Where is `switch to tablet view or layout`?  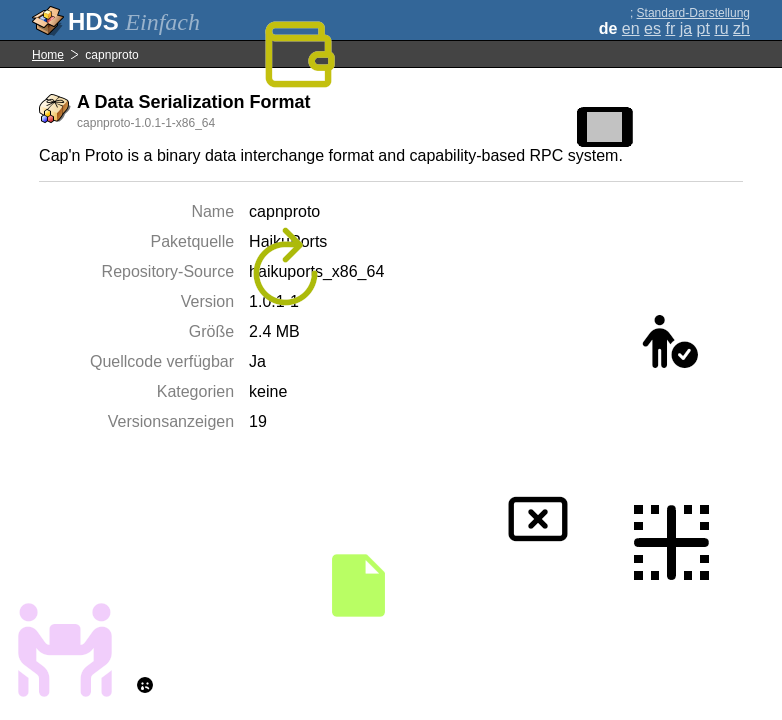 switch to tablet view or layout is located at coordinates (605, 127).